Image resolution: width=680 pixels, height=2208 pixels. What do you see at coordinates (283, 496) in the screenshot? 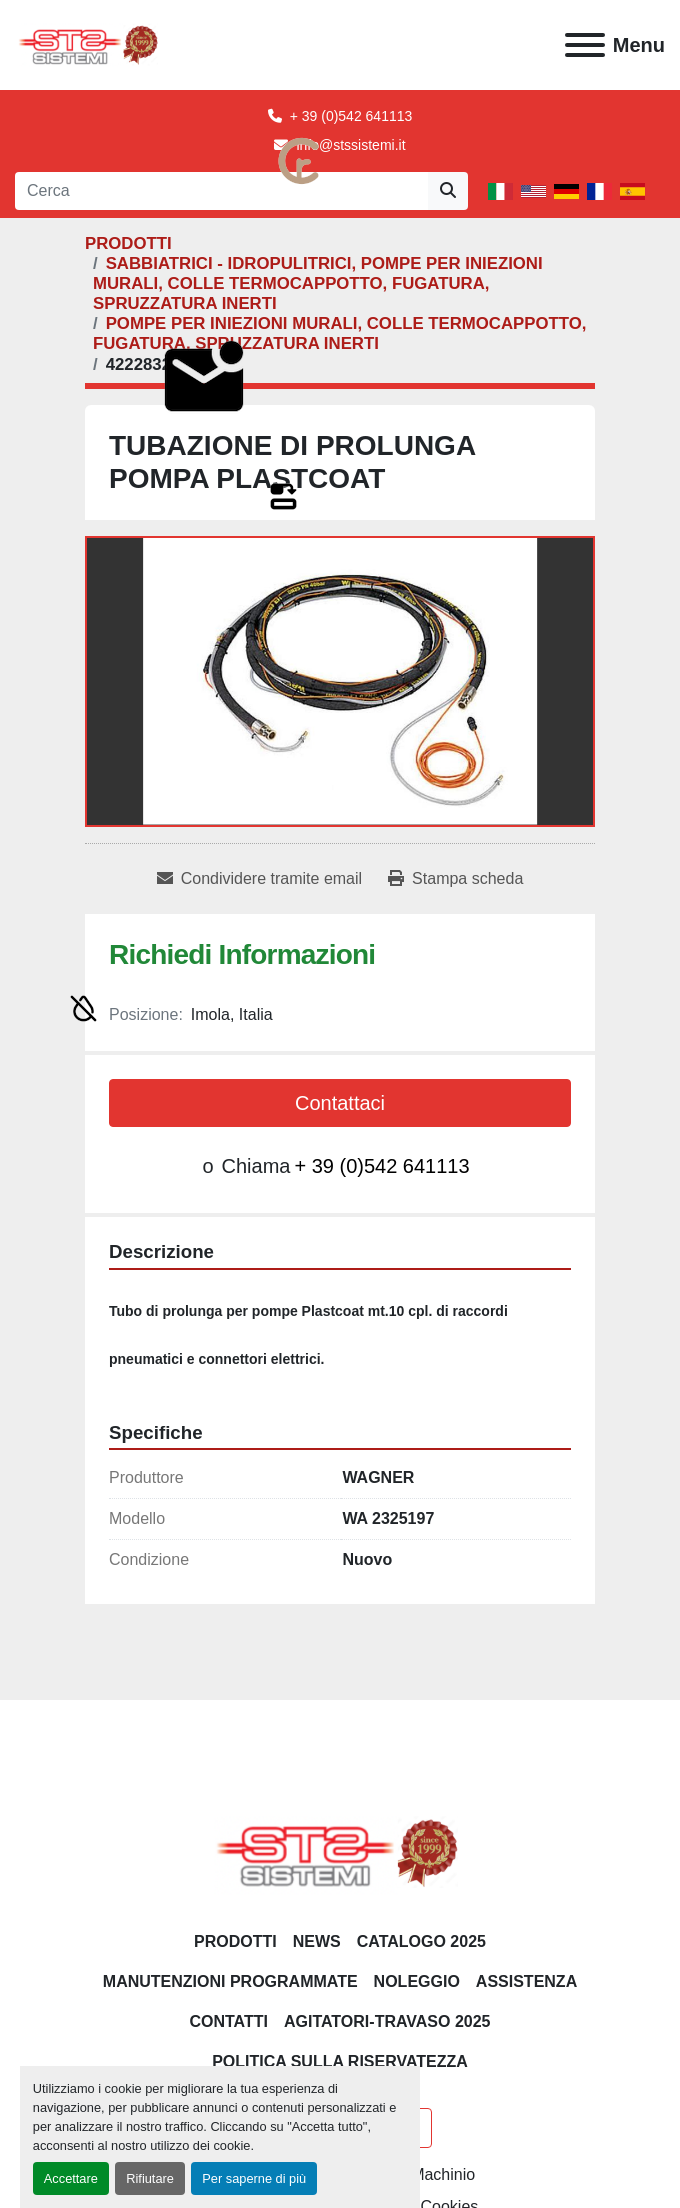
I see `view predecessor tasks in a workflow` at bounding box center [283, 496].